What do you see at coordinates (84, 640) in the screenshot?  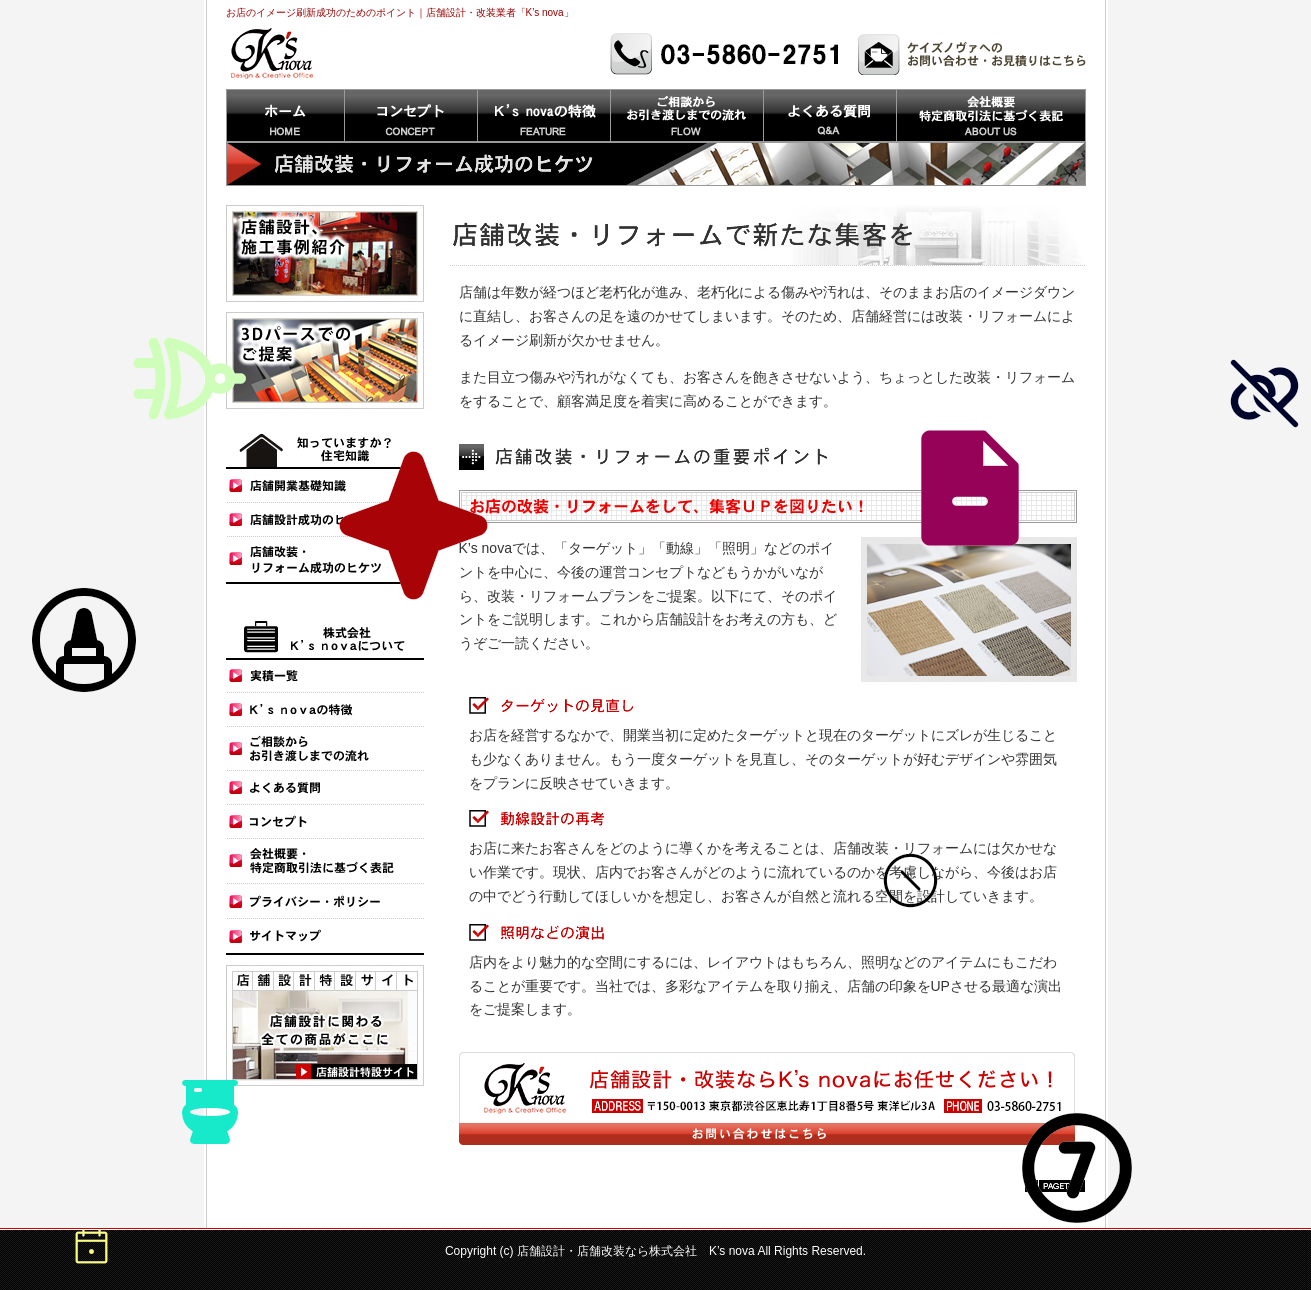 I see `marker or highlighter tool` at bounding box center [84, 640].